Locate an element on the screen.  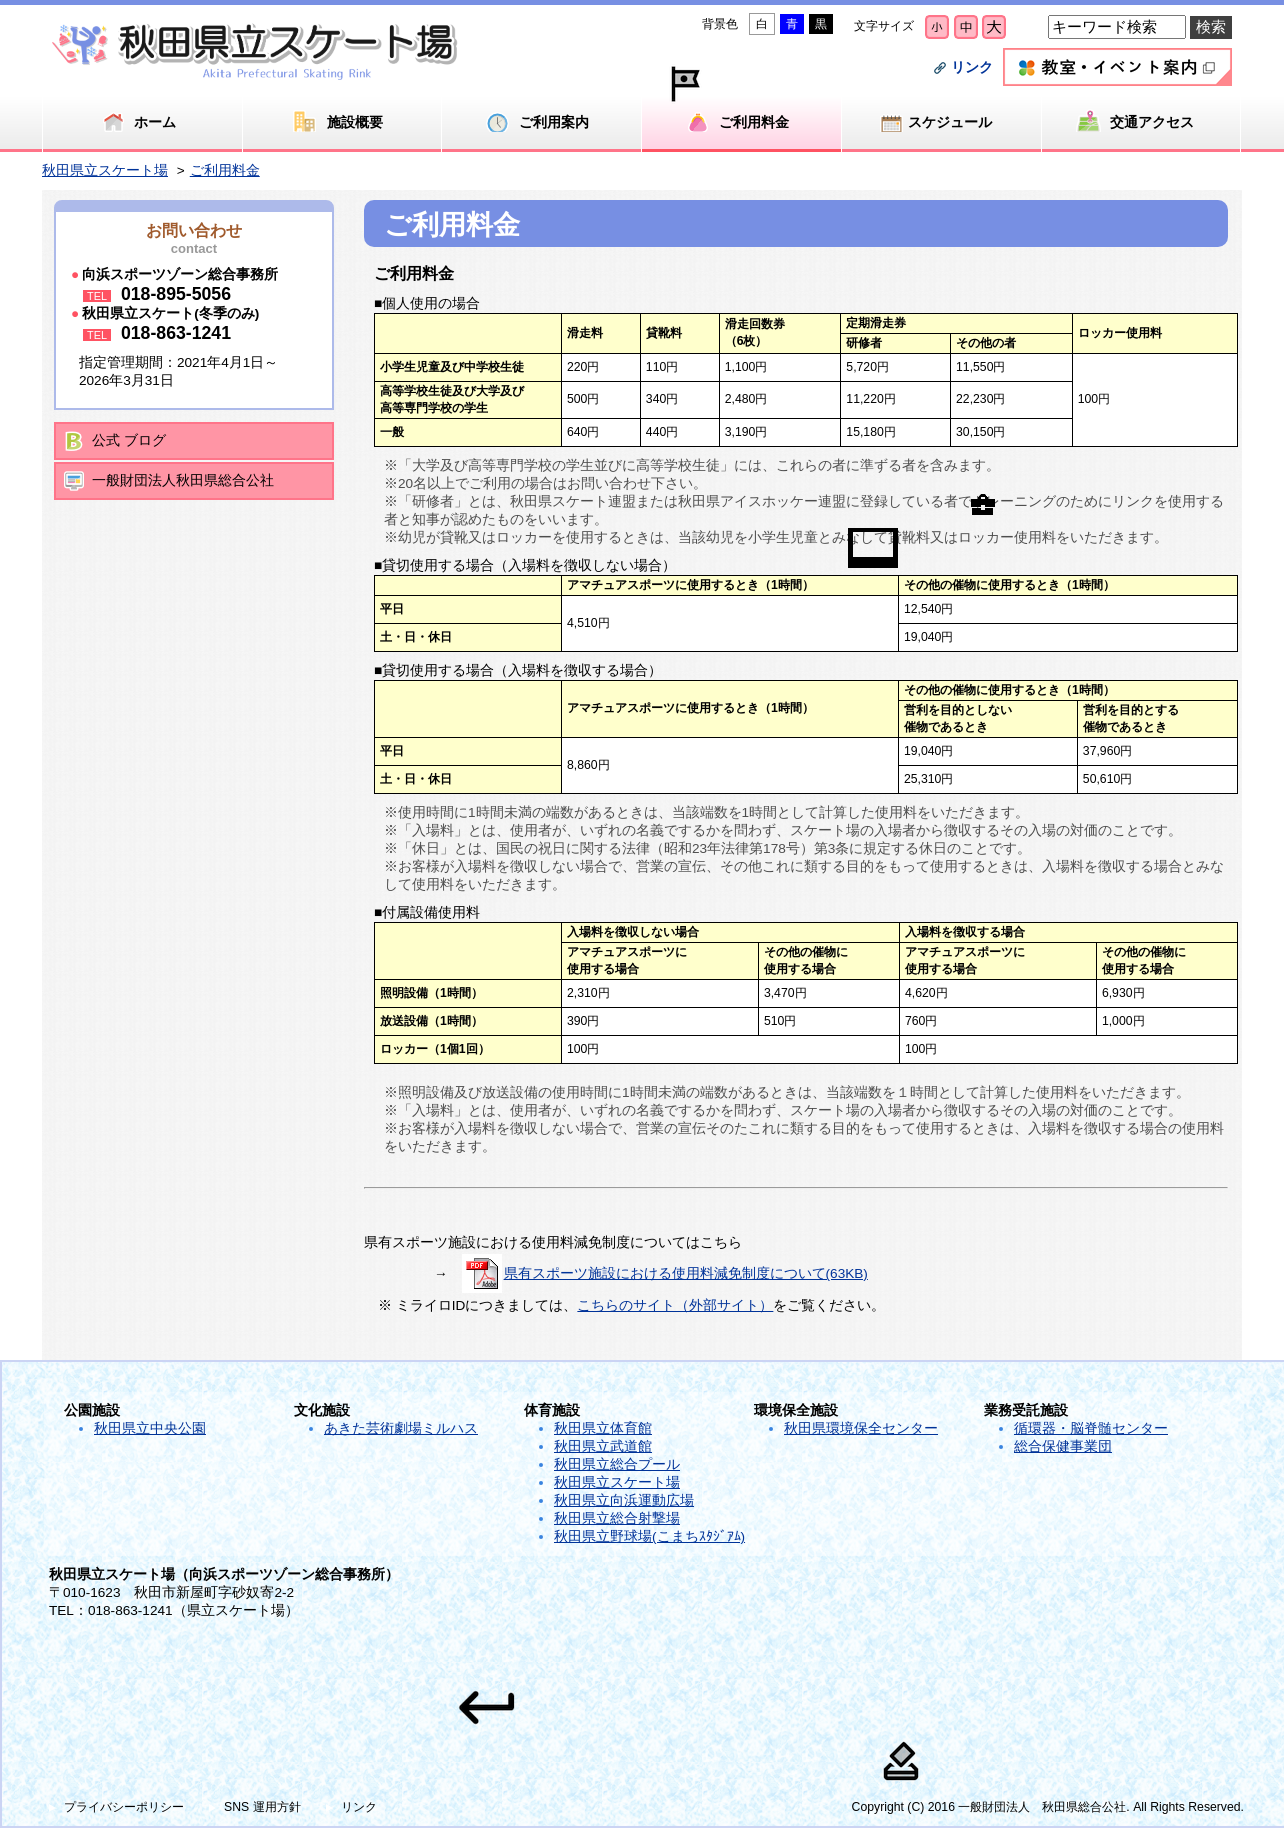
start a guided tour or walkthrough is located at coordinates (684, 84).